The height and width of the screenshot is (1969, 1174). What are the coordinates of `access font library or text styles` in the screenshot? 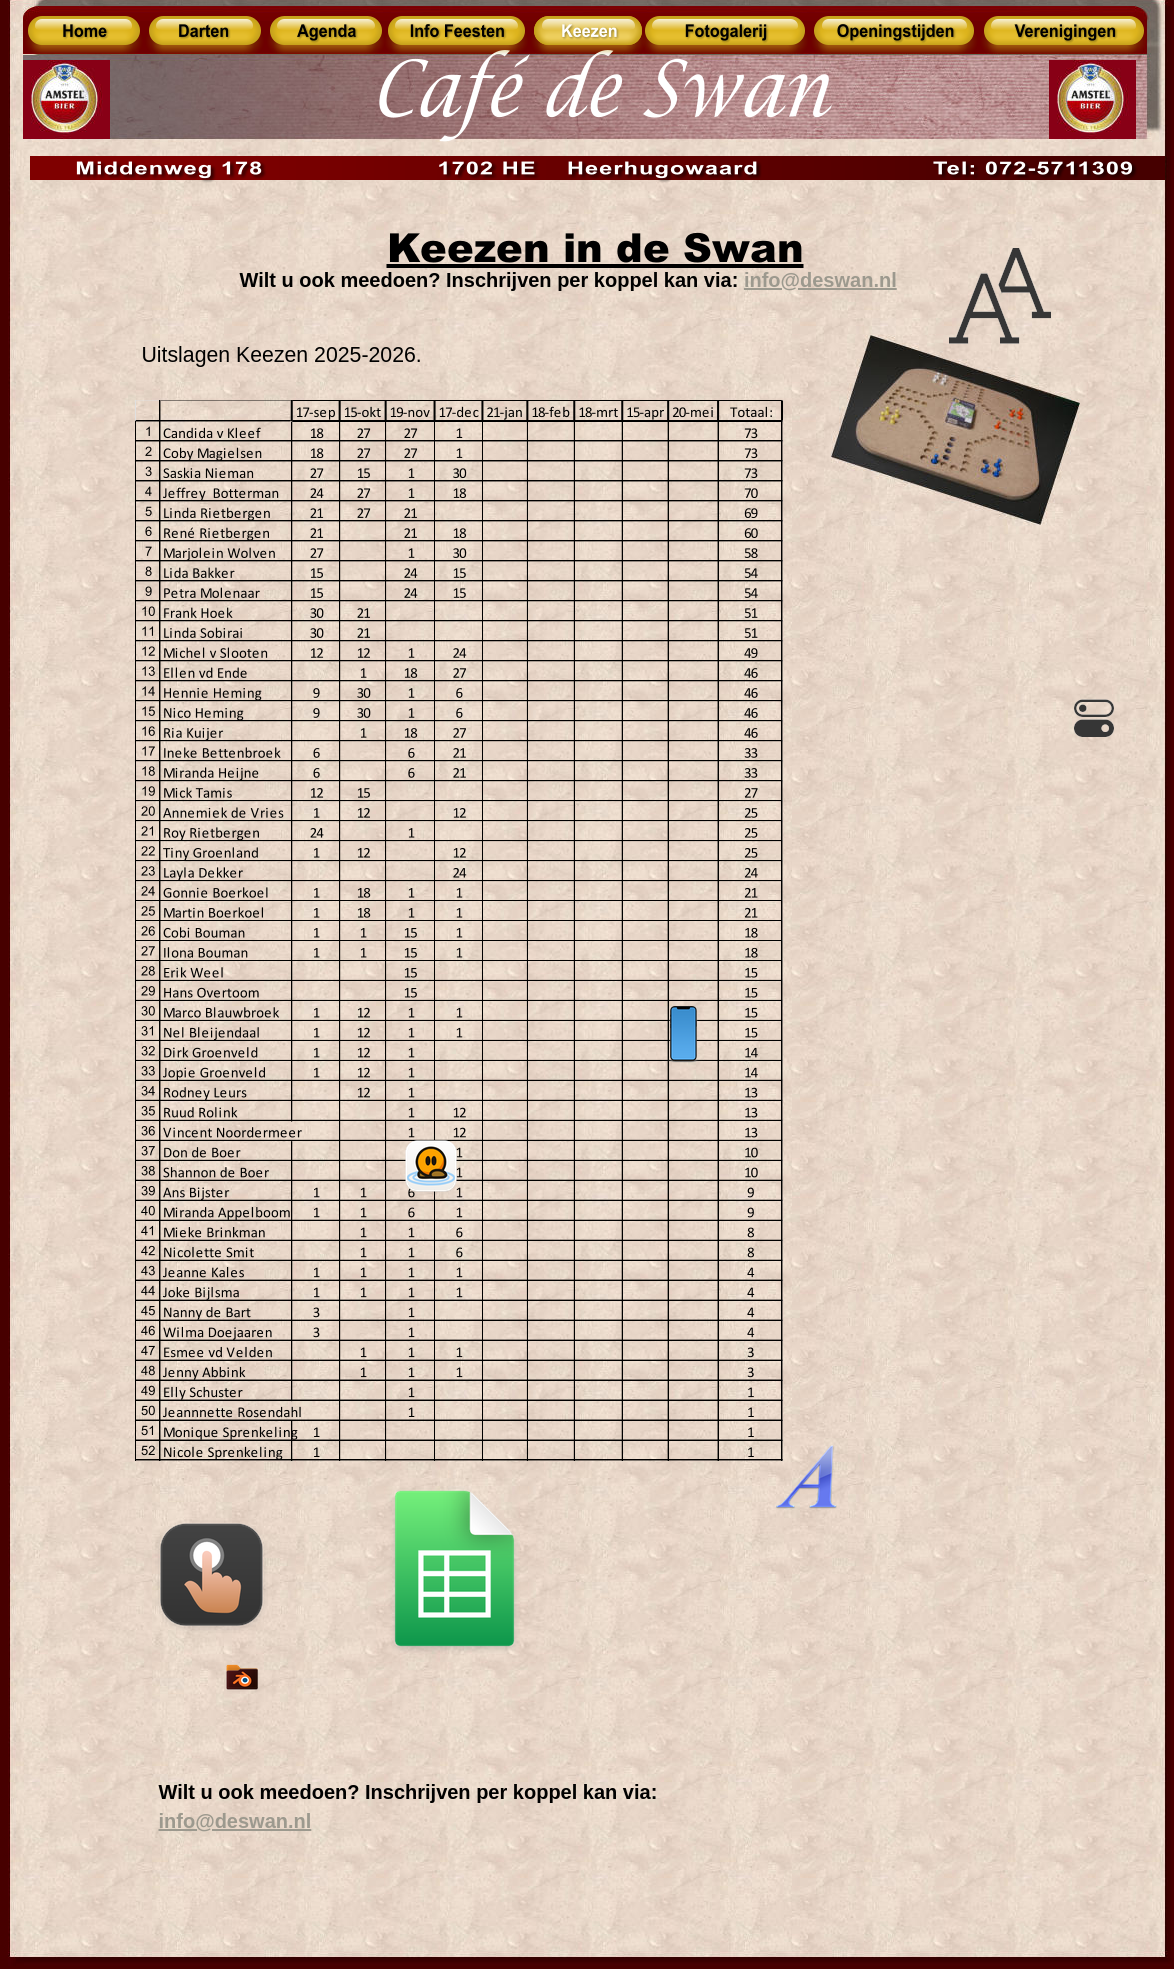 It's located at (806, 1478).